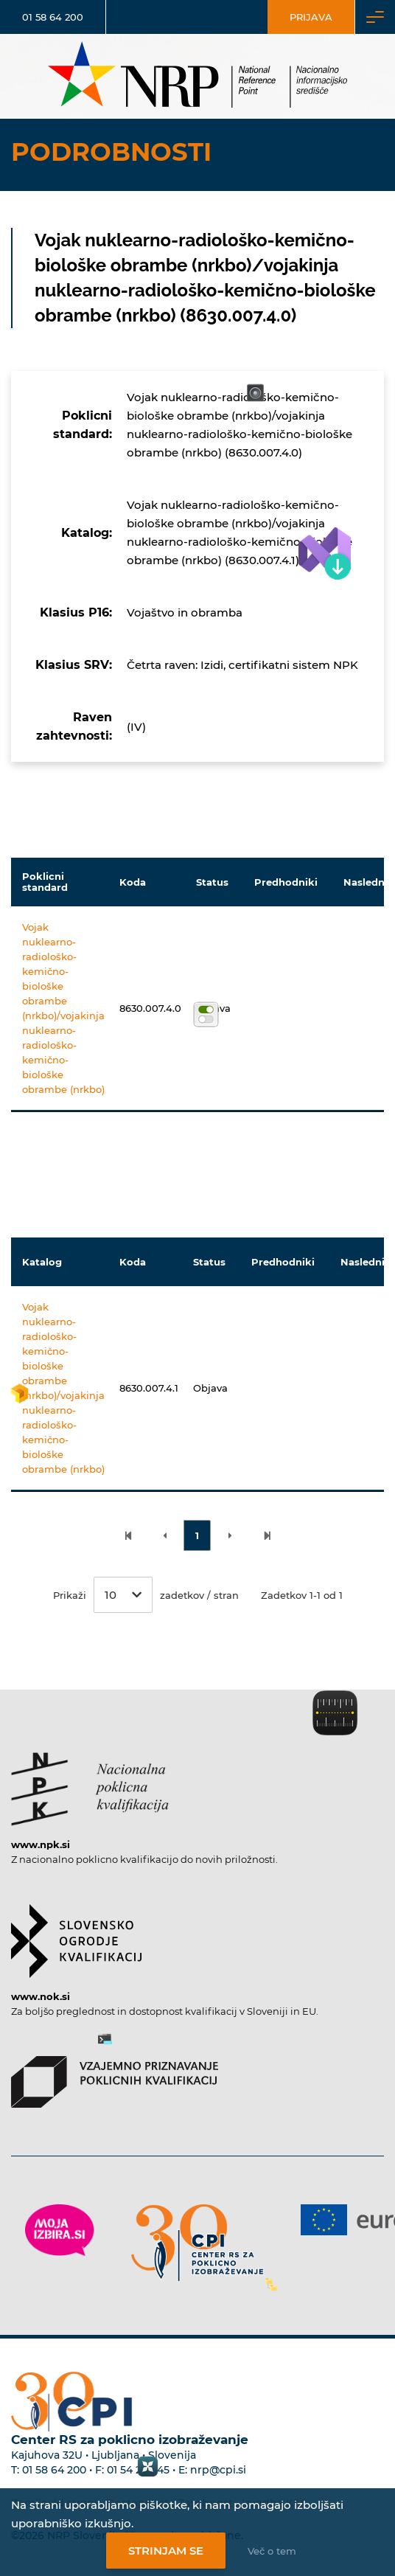 Image resolution: width=395 pixels, height=2576 pixels. Describe the element at coordinates (255, 392) in the screenshot. I see `access sound and audio settings` at that location.